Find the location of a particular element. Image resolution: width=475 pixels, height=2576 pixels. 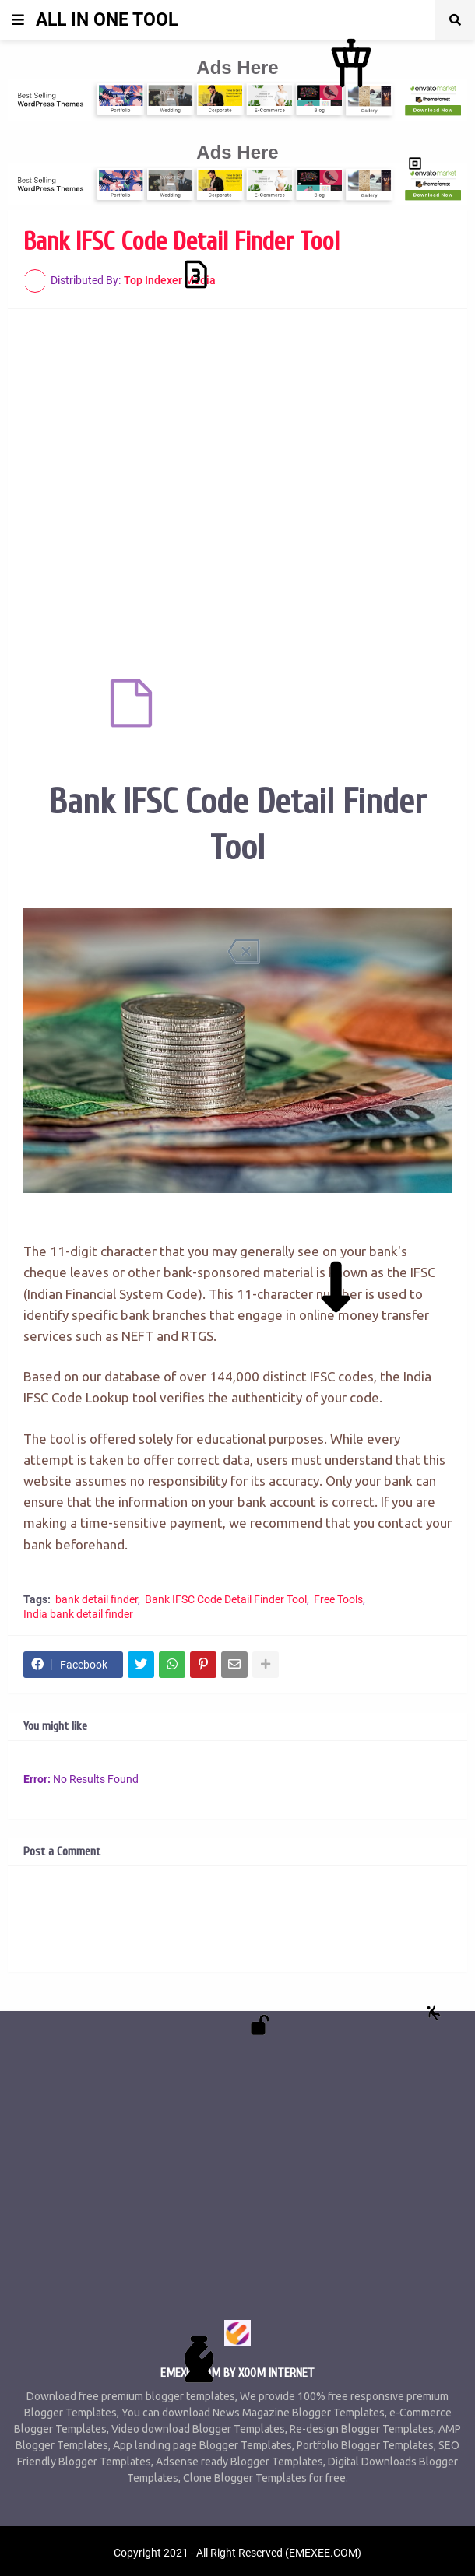

scroll down or view more content is located at coordinates (336, 1286).